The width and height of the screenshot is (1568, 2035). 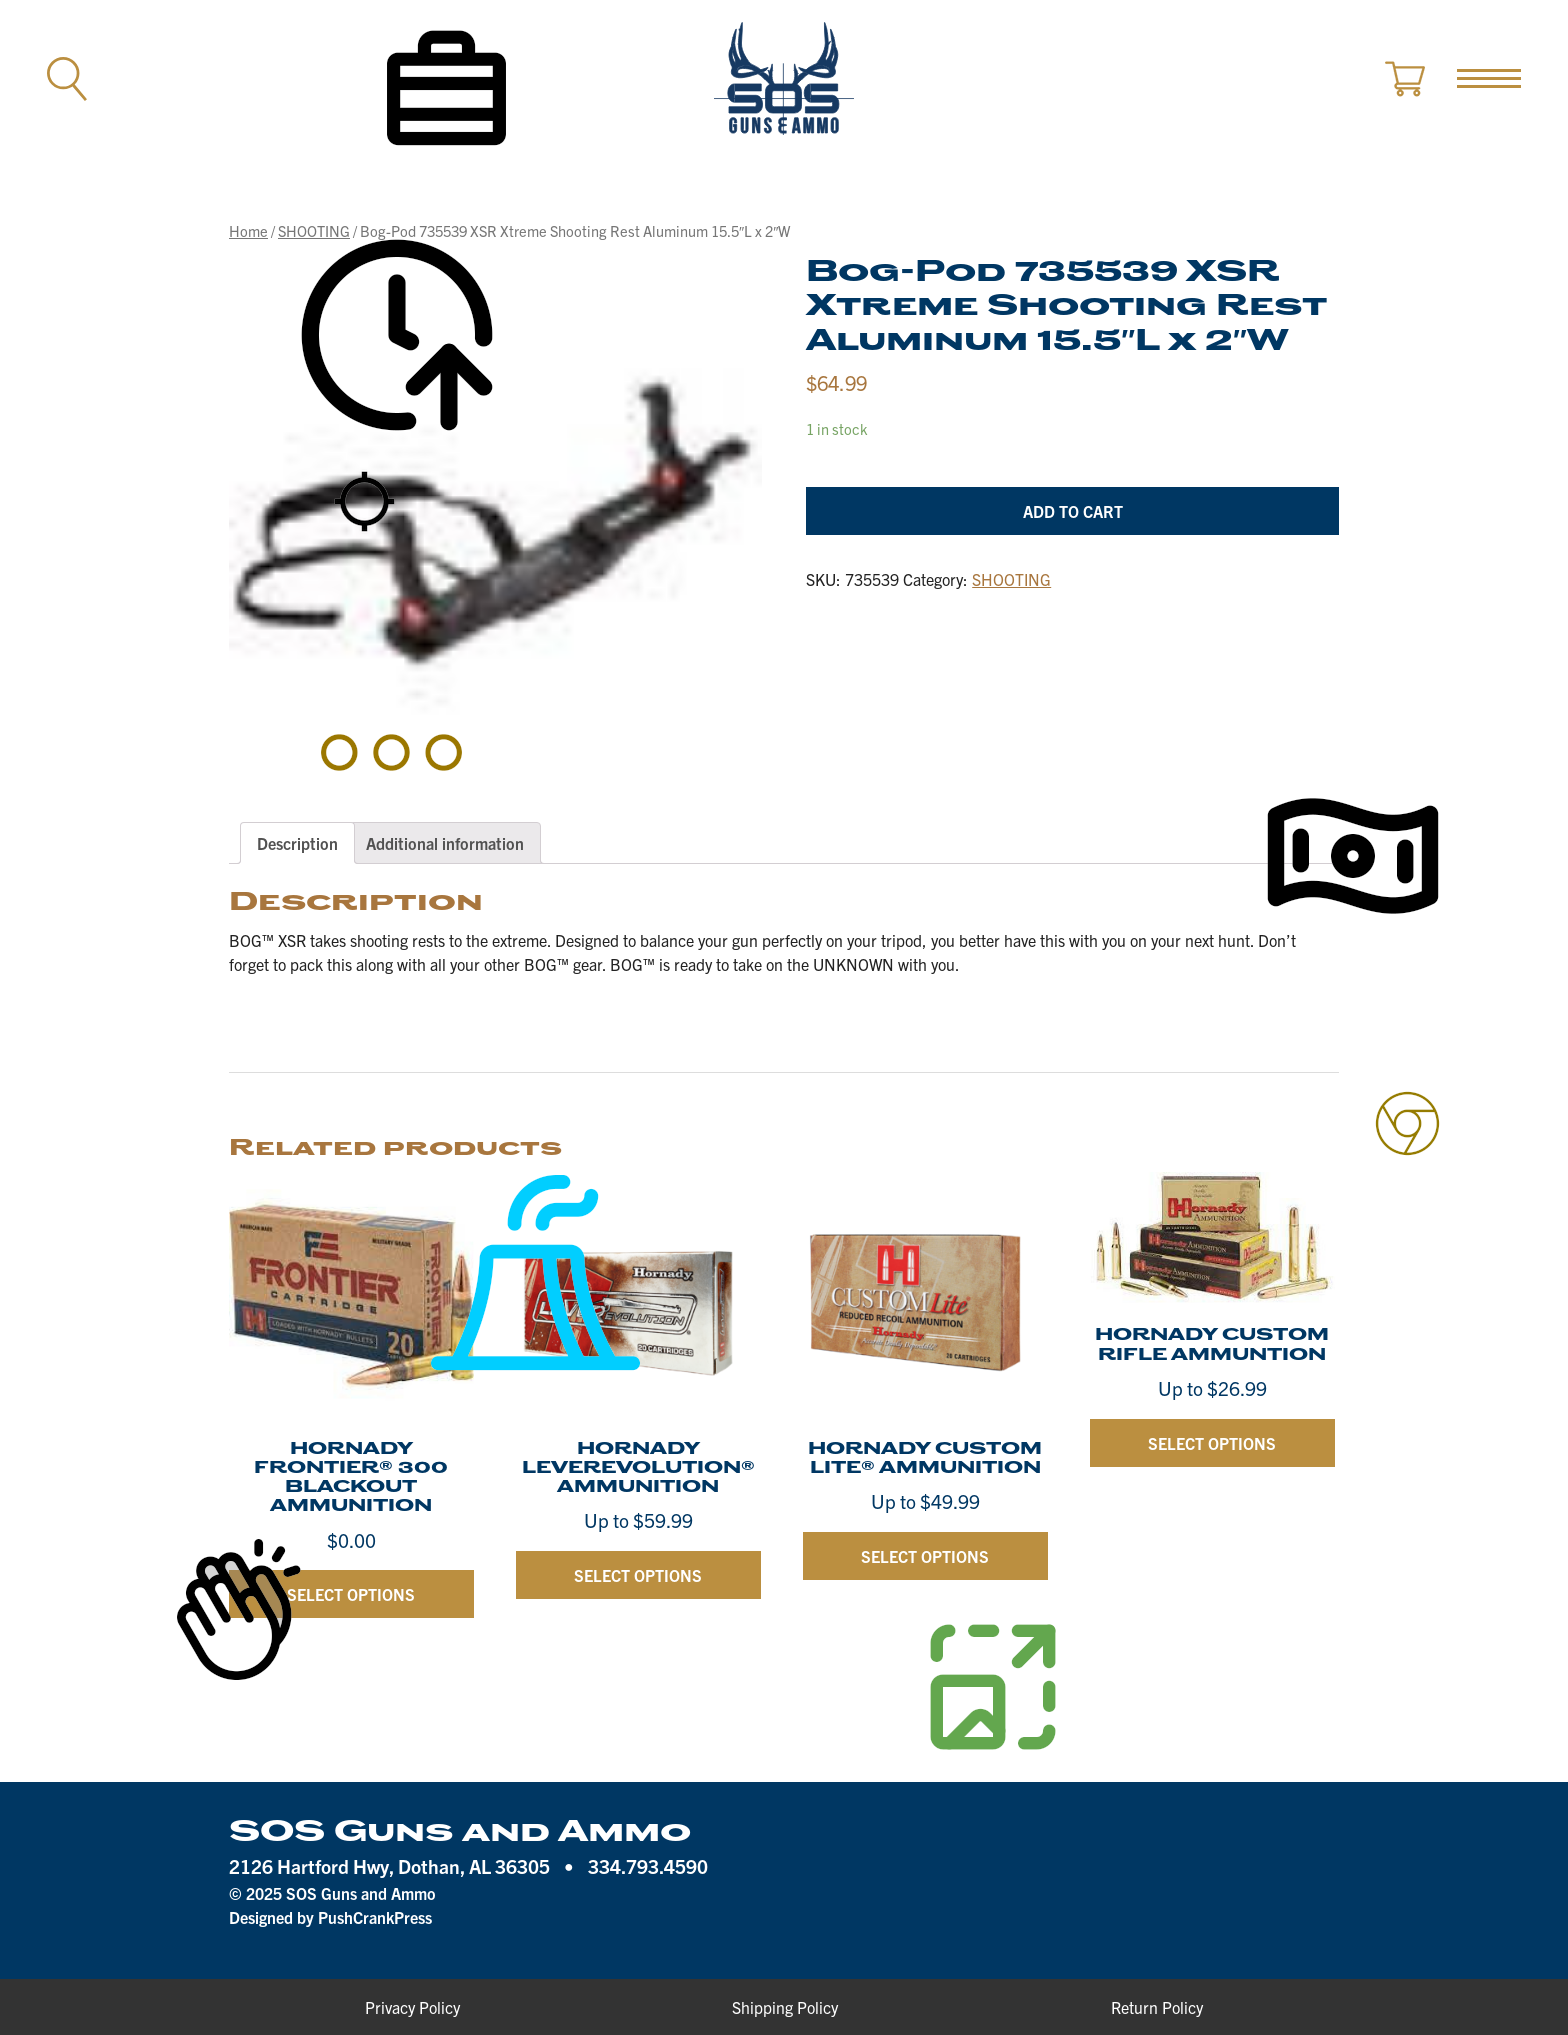 I want to click on indicates nuclear power or energy facility, so click(x=535, y=1286).